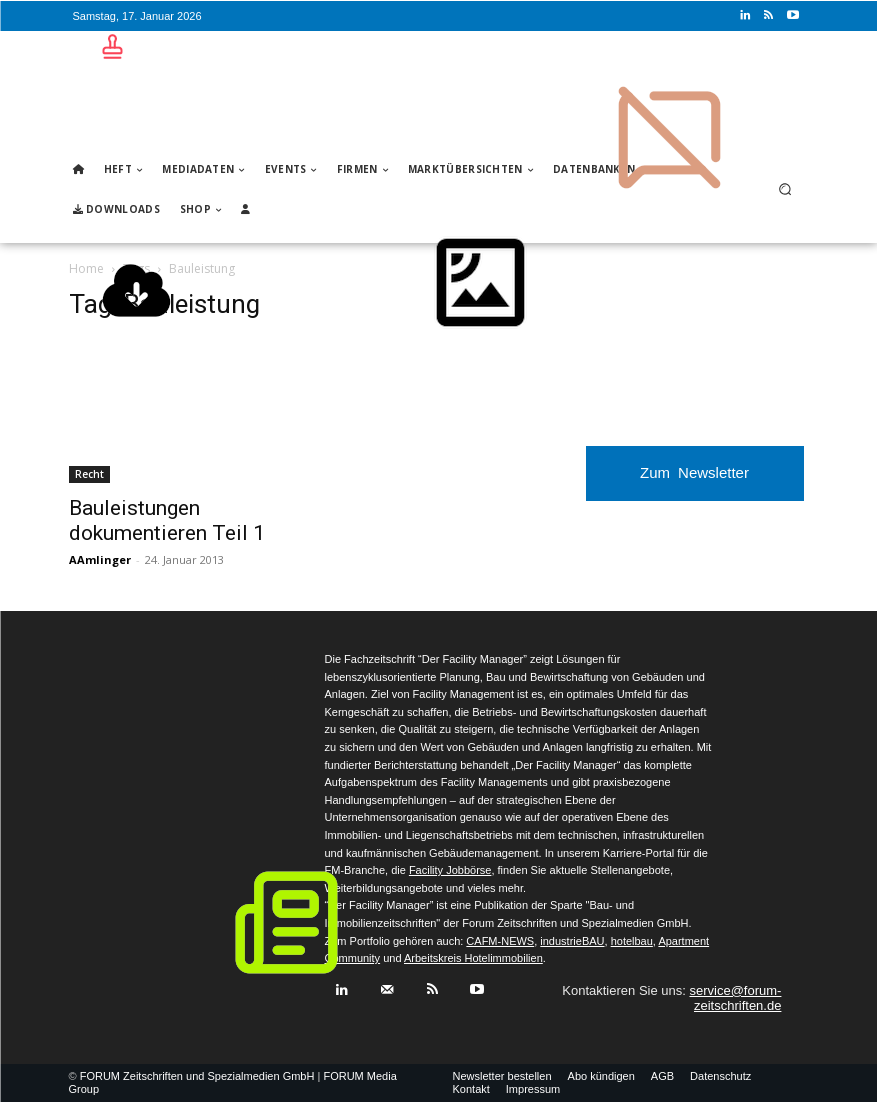  Describe the element at coordinates (286, 922) in the screenshot. I see `view news articles or updates` at that location.